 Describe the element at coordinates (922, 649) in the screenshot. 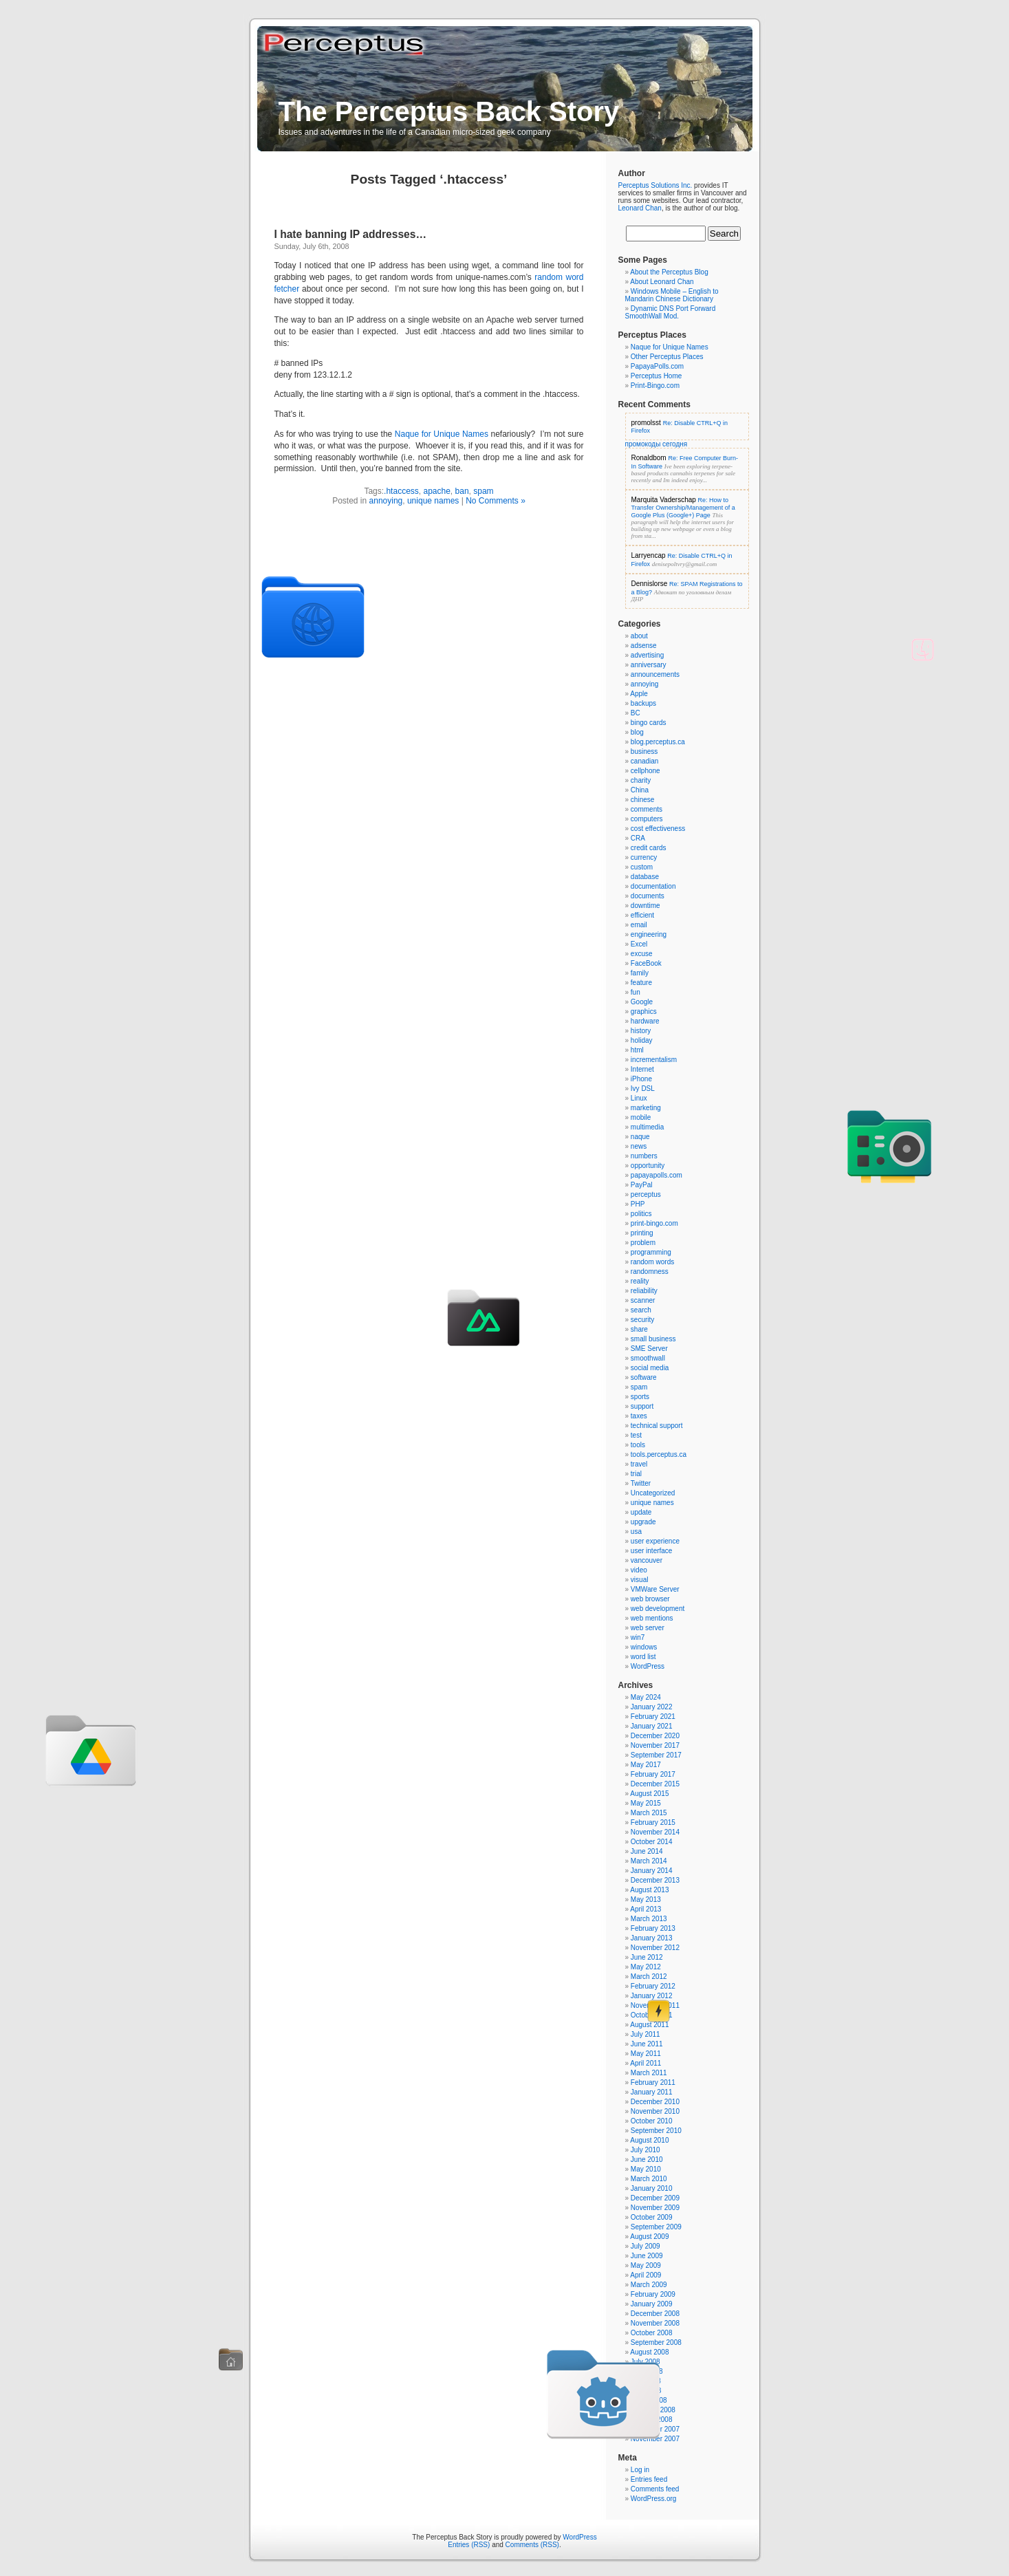

I see `open file manager` at that location.